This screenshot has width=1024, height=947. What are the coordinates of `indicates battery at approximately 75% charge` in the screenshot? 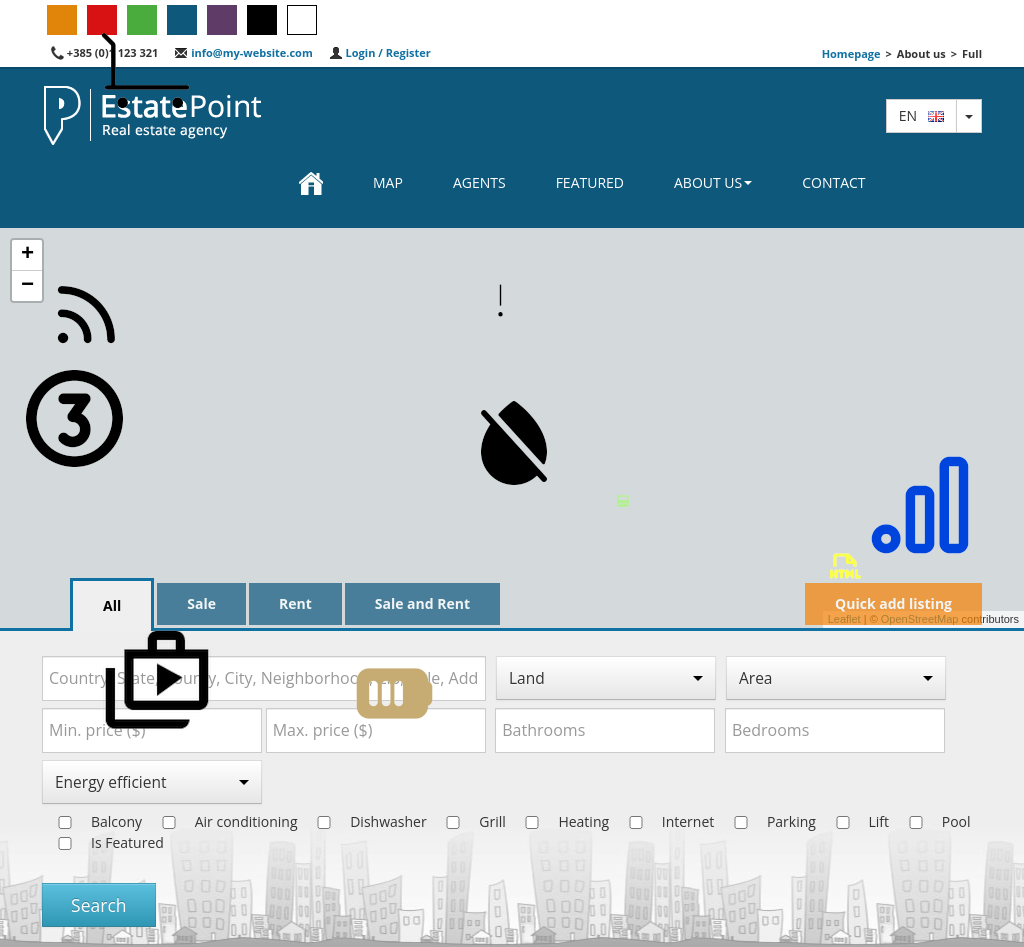 It's located at (394, 693).